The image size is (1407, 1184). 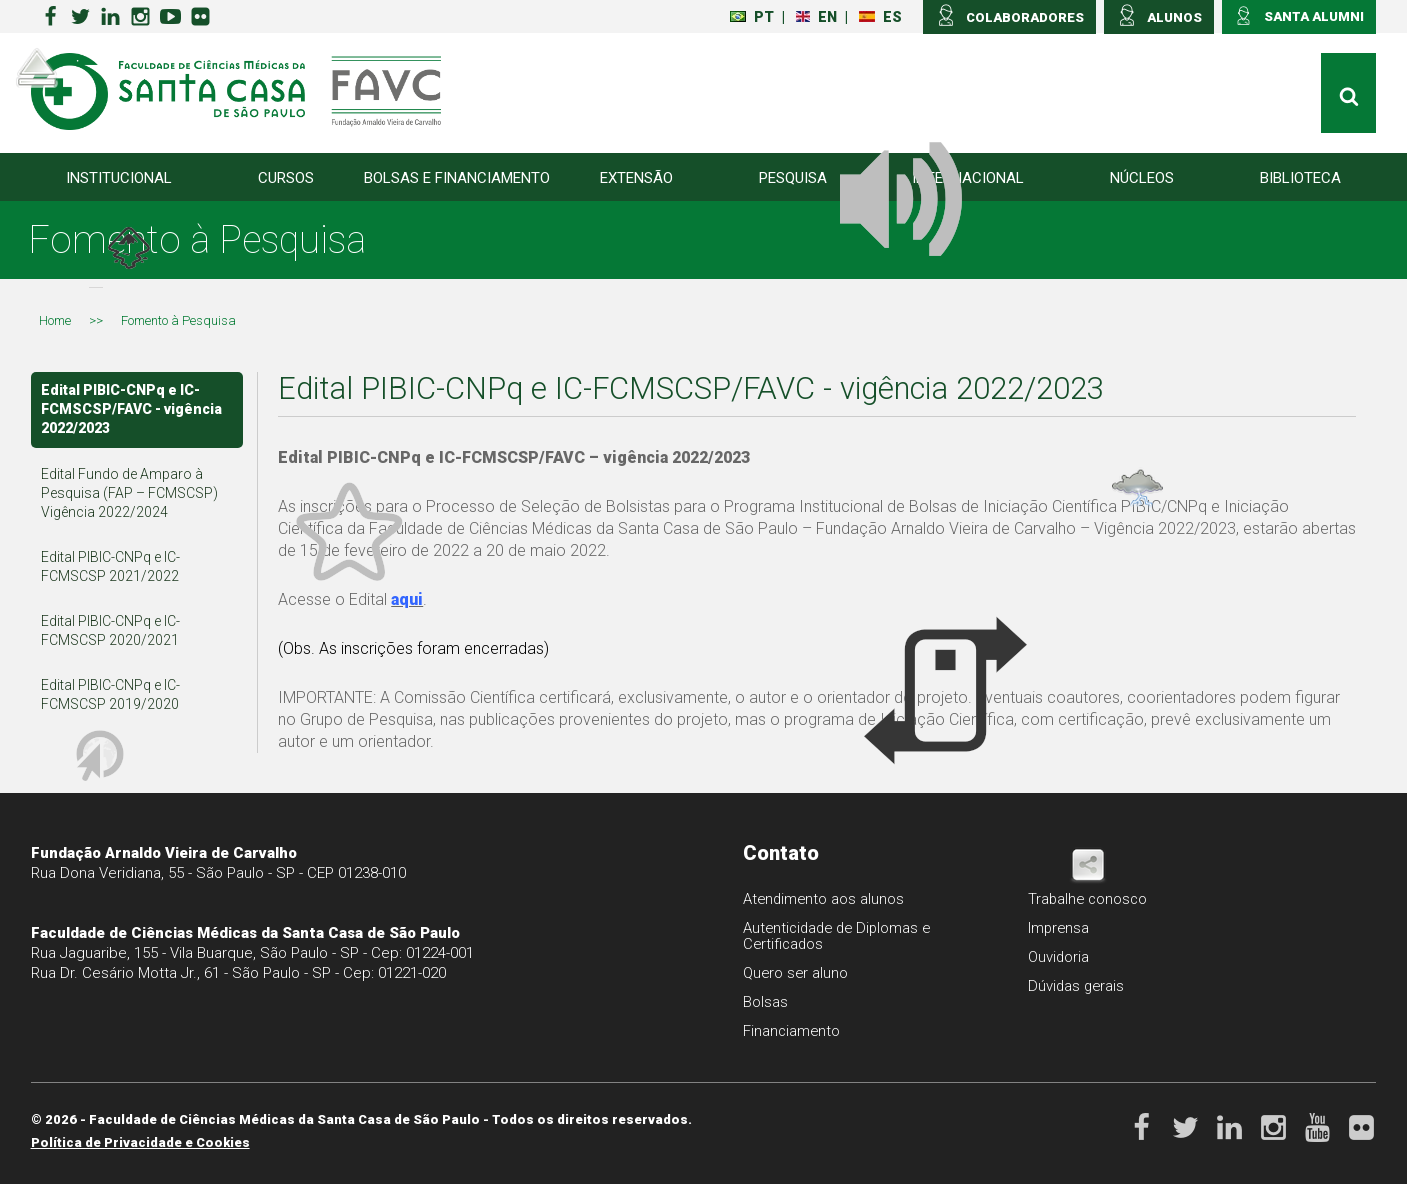 What do you see at coordinates (37, 69) in the screenshot?
I see `eject removable media or disc` at bounding box center [37, 69].